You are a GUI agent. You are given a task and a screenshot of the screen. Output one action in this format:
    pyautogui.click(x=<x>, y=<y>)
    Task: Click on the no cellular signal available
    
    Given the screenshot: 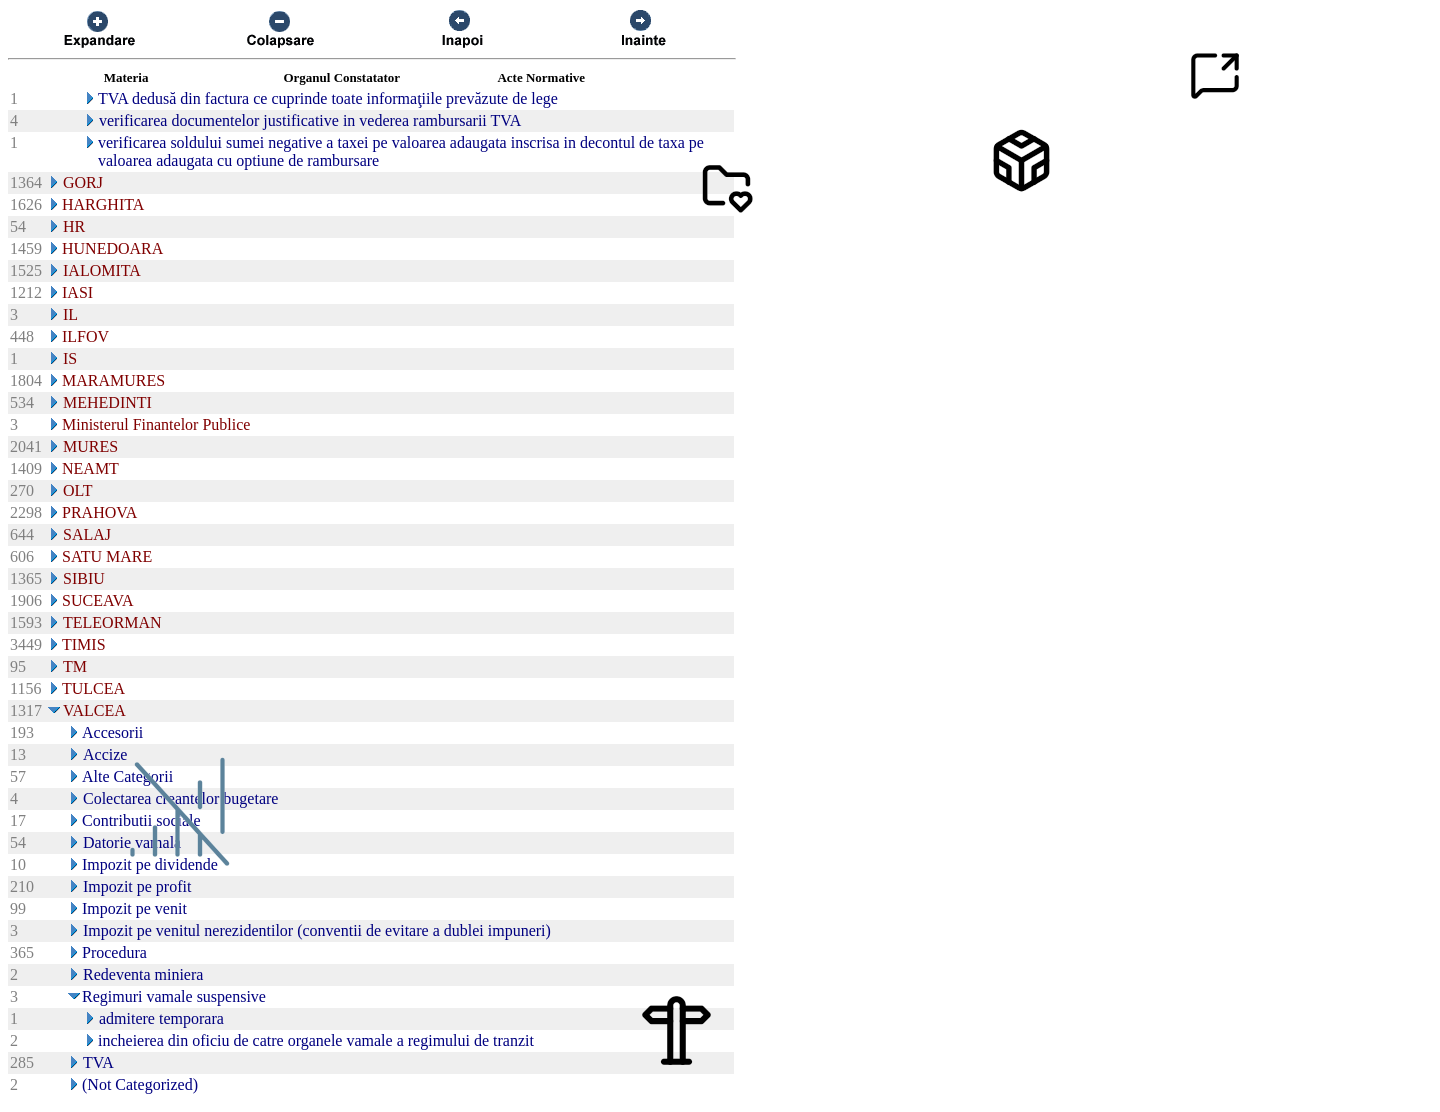 What is the action you would take?
    pyautogui.click(x=182, y=814)
    